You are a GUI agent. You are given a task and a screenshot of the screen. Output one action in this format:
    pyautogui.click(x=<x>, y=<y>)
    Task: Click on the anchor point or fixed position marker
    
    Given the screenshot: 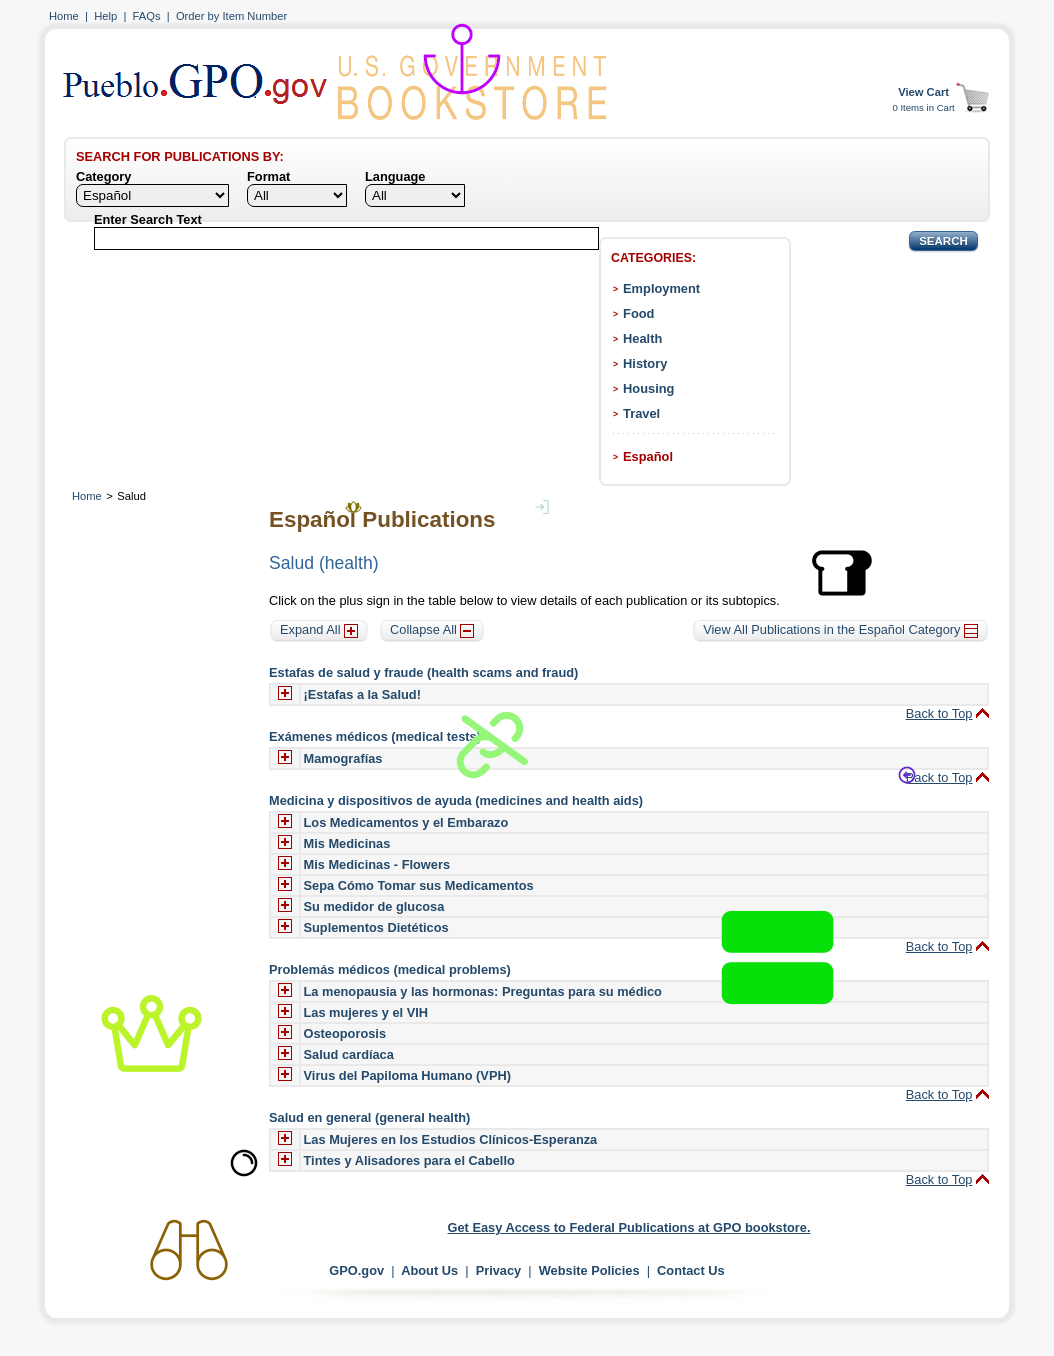 What is the action you would take?
    pyautogui.click(x=462, y=59)
    